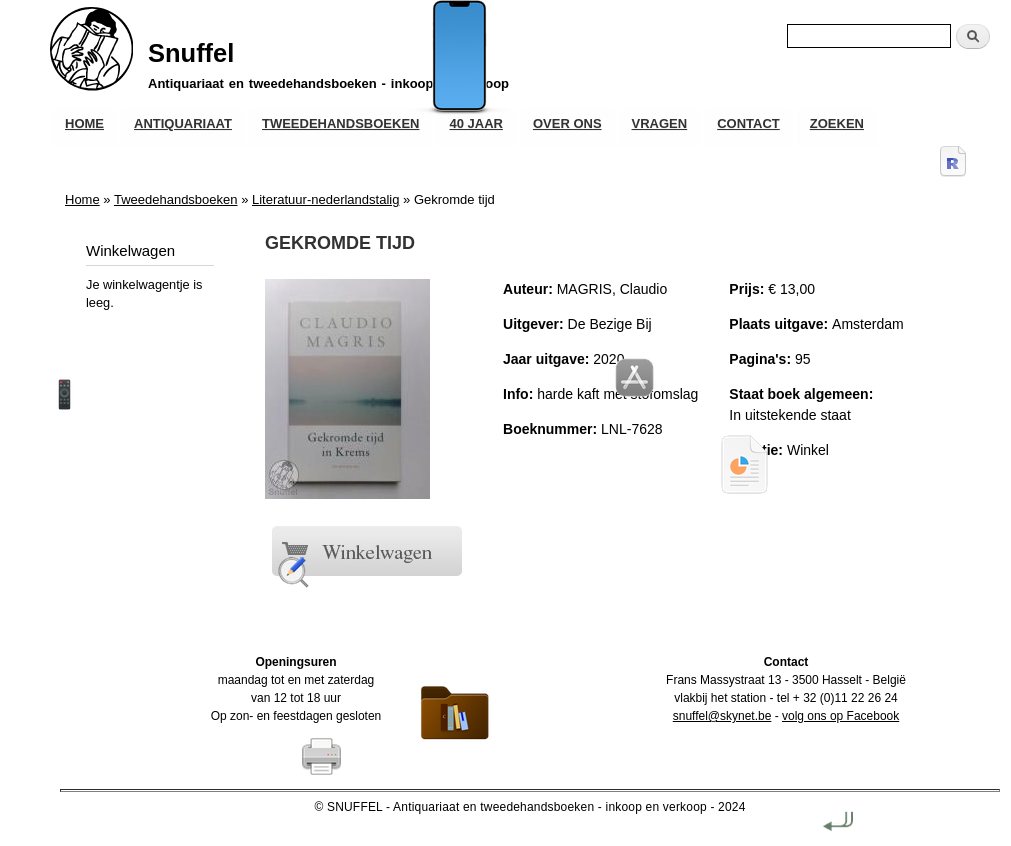  What do you see at coordinates (953, 161) in the screenshot?
I see `an R programming language source file` at bounding box center [953, 161].